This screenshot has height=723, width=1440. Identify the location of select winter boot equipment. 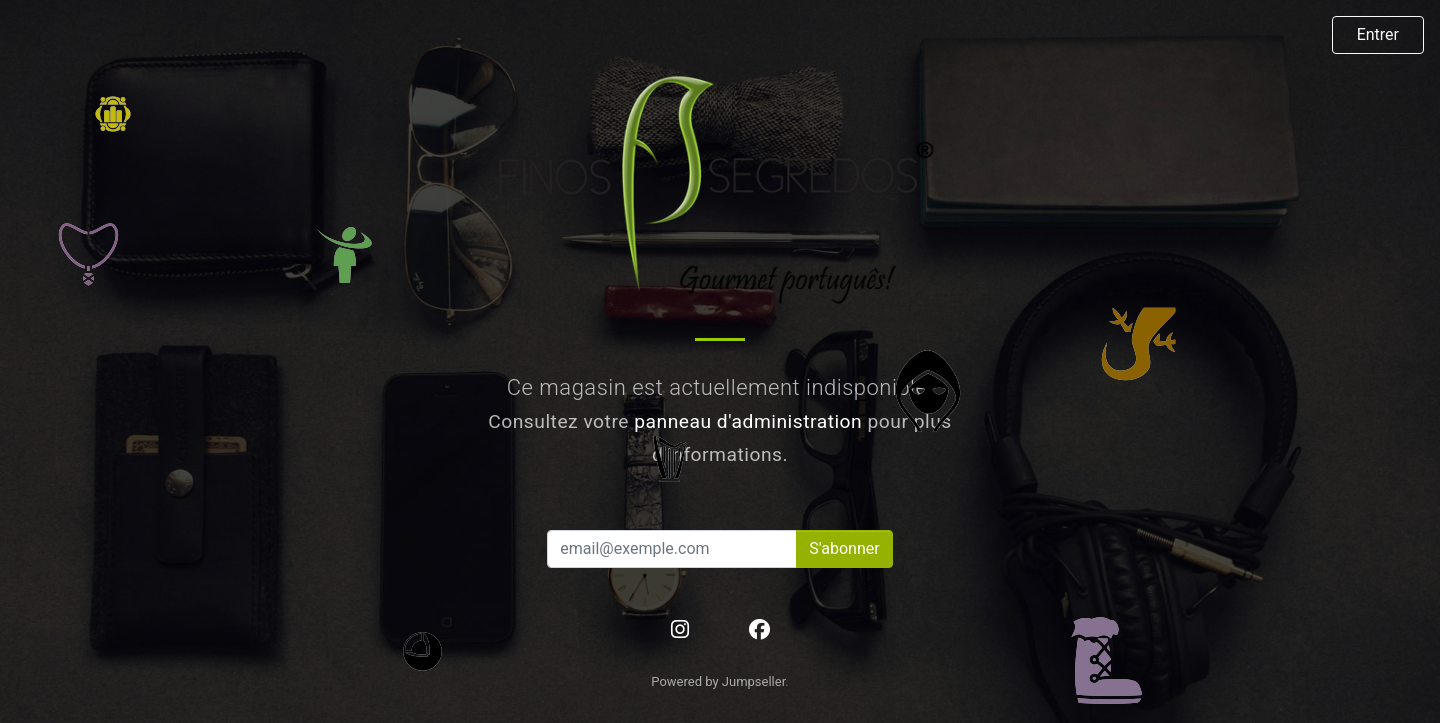
(1106, 660).